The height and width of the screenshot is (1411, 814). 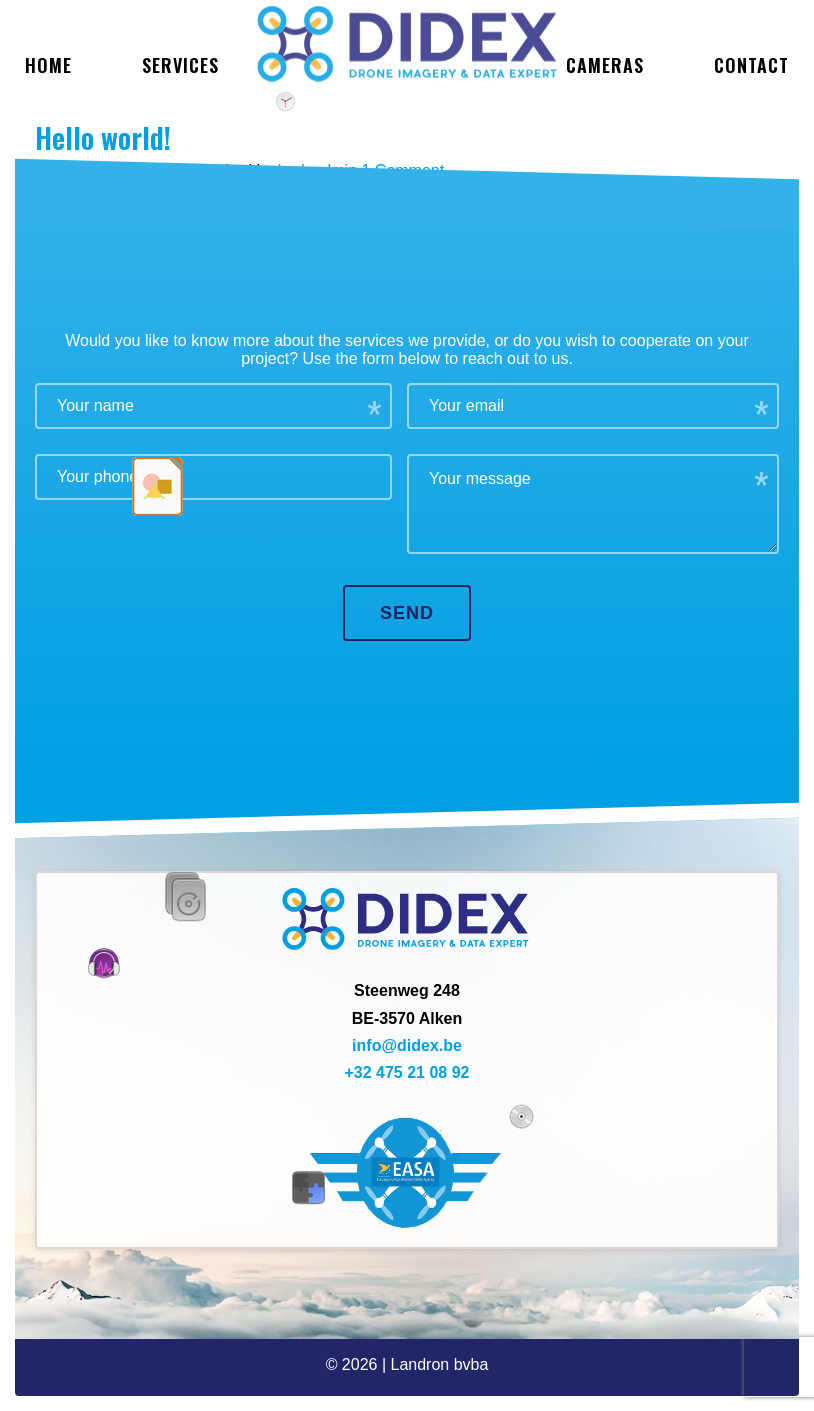 I want to click on audio headset device connected, so click(x=104, y=963).